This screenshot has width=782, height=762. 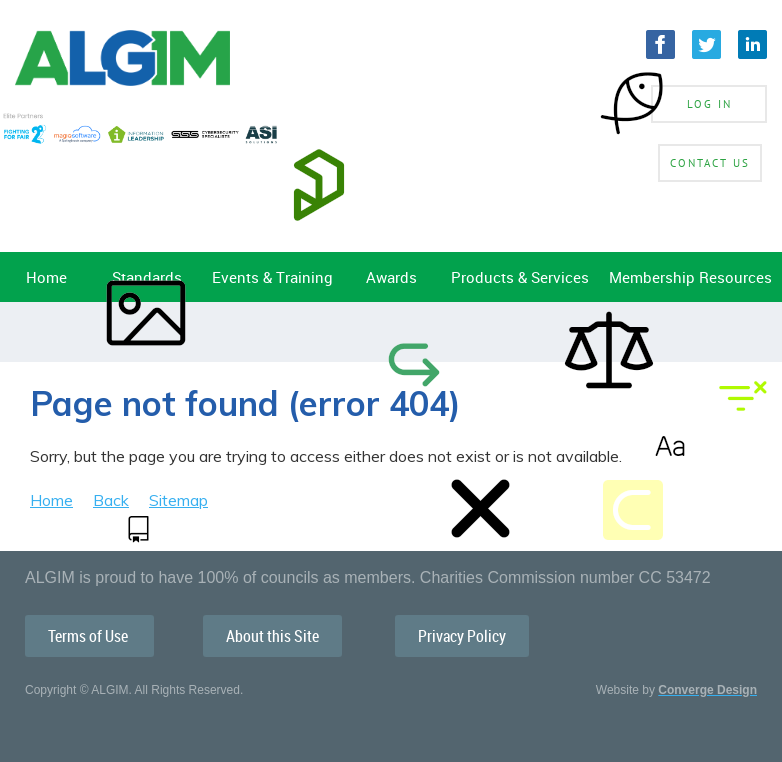 What do you see at coordinates (414, 363) in the screenshot?
I see `redo last action` at bounding box center [414, 363].